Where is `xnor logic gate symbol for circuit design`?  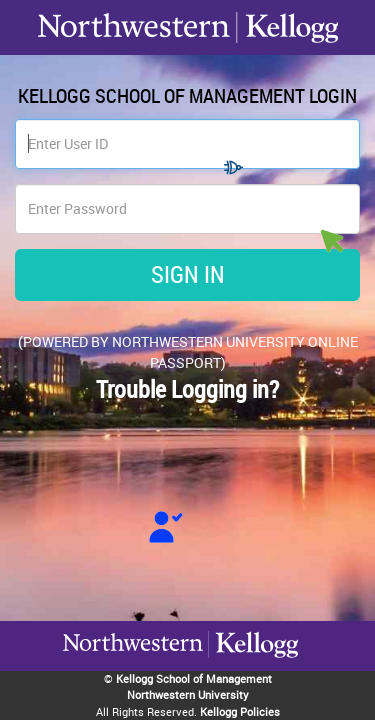
xnor logic gate symbol for circuit design is located at coordinates (233, 167).